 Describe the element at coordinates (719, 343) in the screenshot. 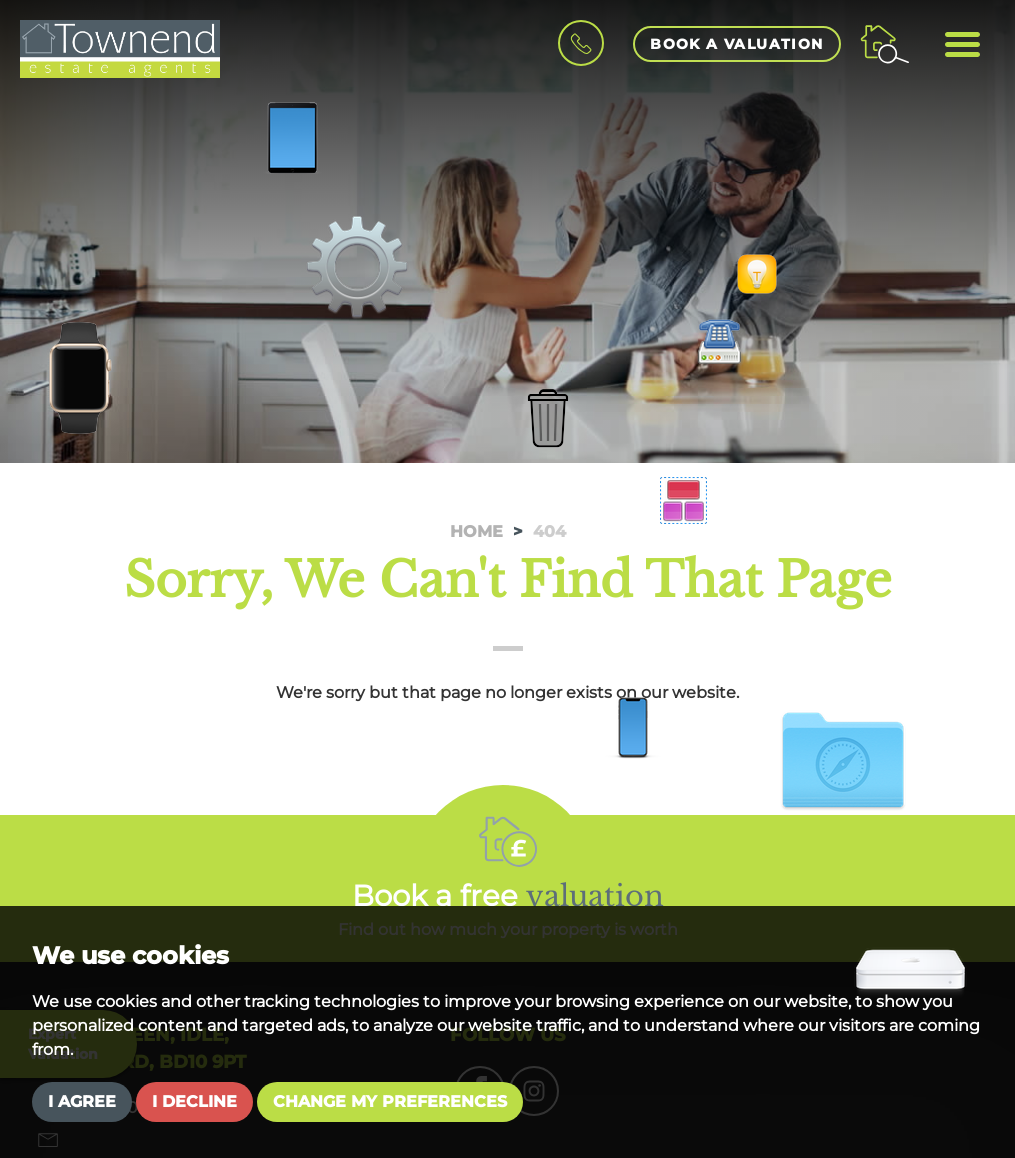

I see `access modem or dial-up network settings` at that location.